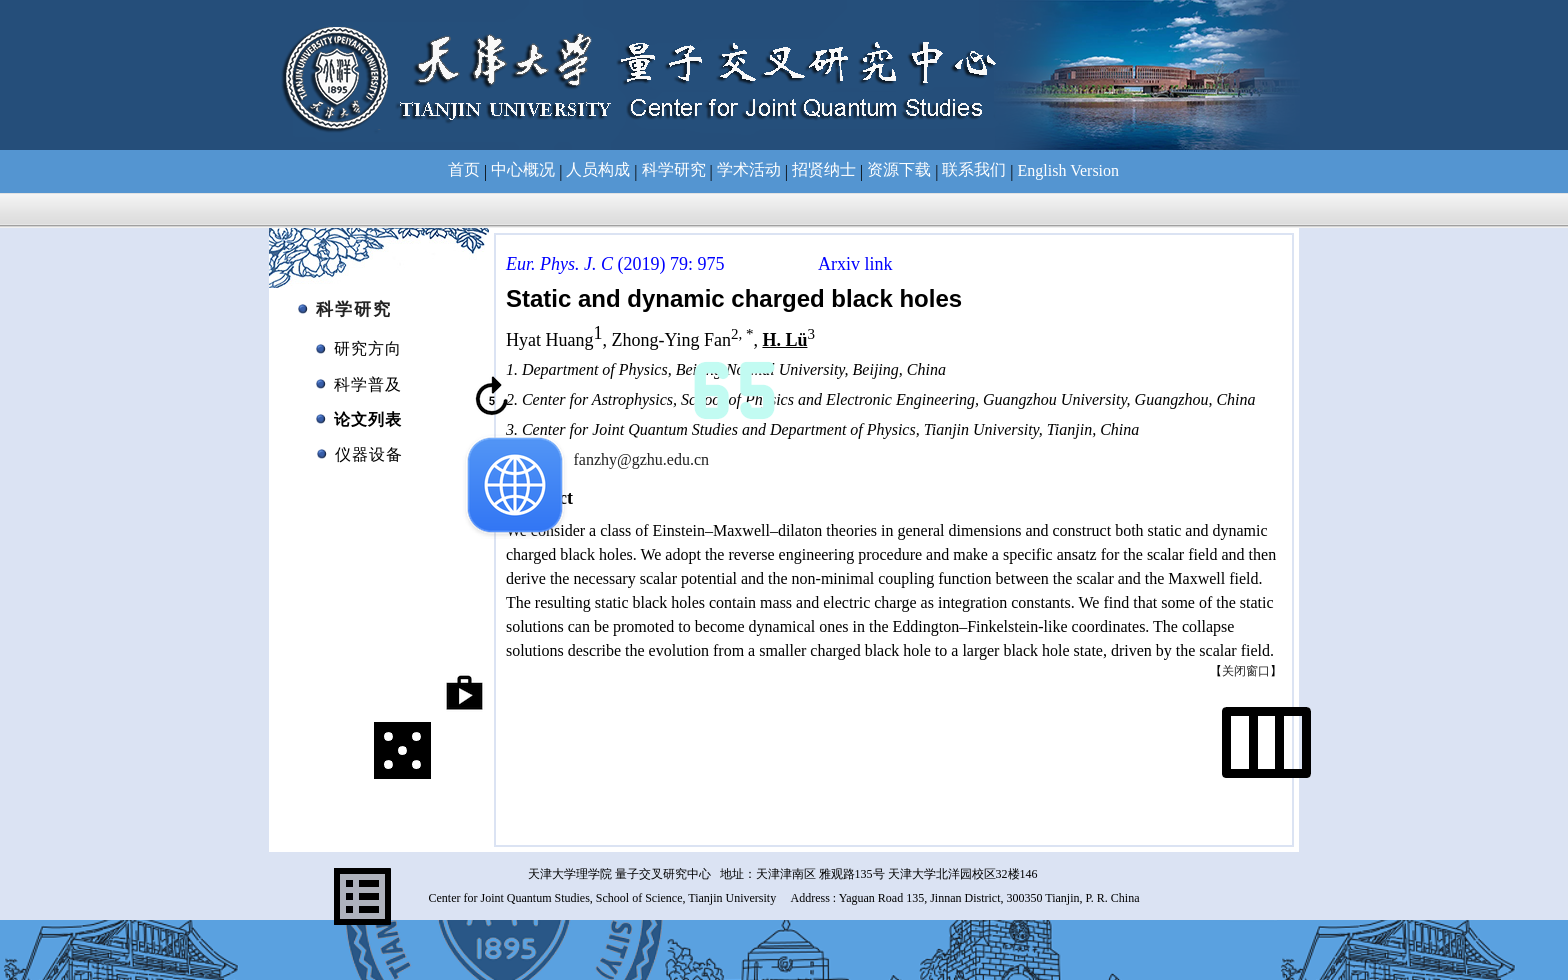 This screenshot has width=1568, height=980. I want to click on displays the number 65 as a label or badge, so click(734, 390).